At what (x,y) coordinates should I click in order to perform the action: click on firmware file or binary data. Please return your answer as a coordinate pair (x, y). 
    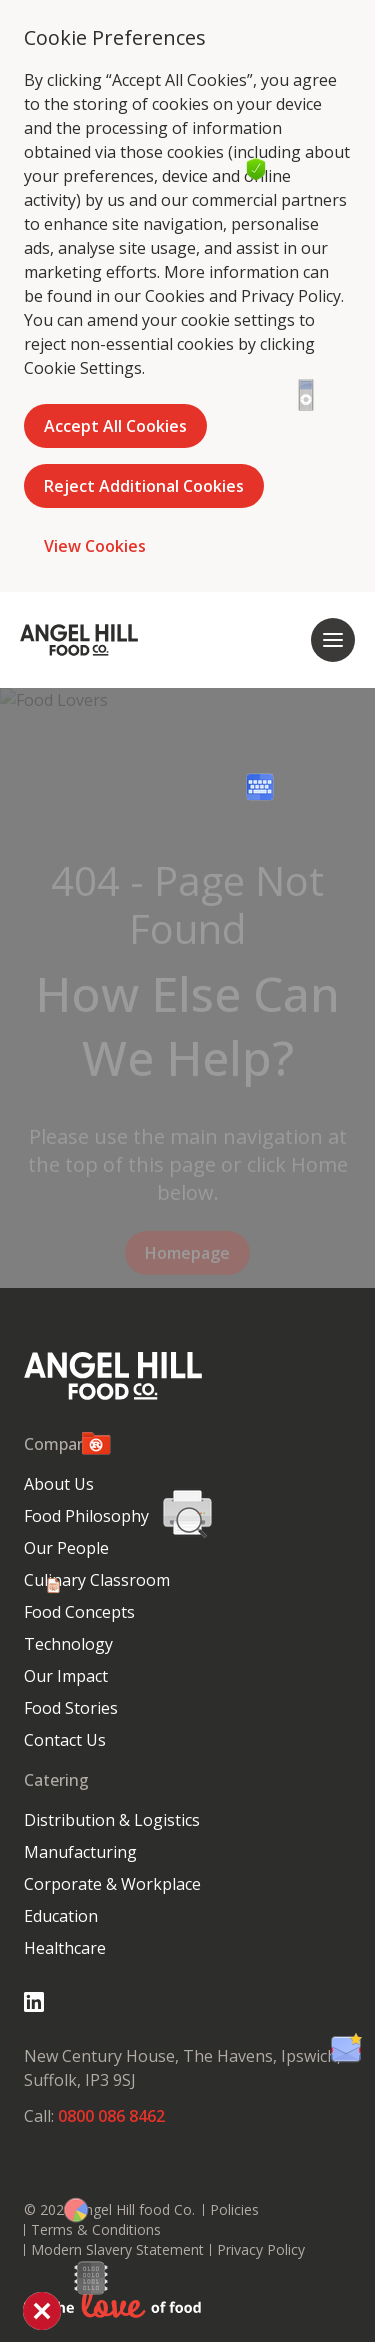
    Looking at the image, I should click on (91, 2278).